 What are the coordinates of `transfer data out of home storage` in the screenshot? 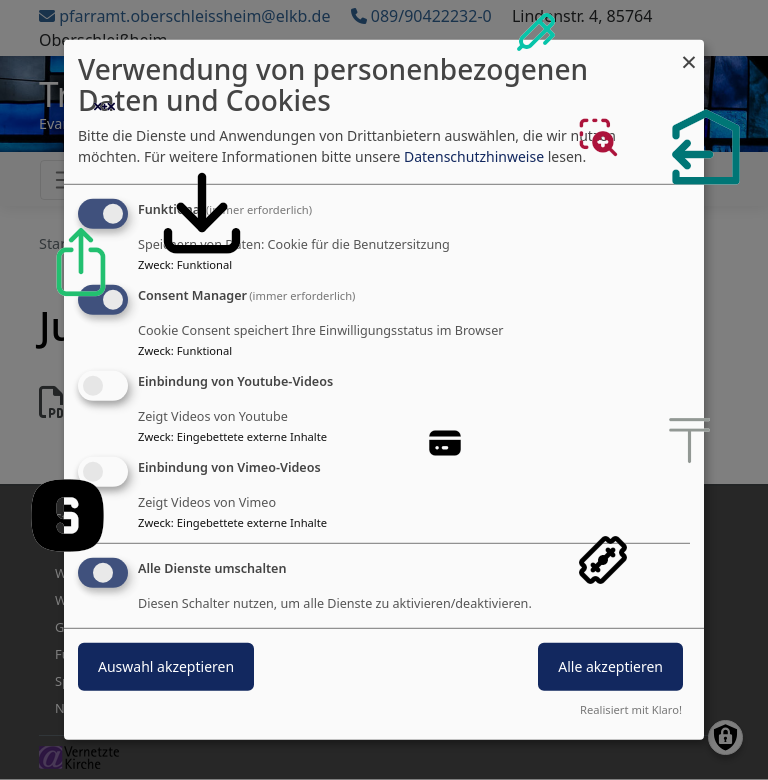 It's located at (706, 147).